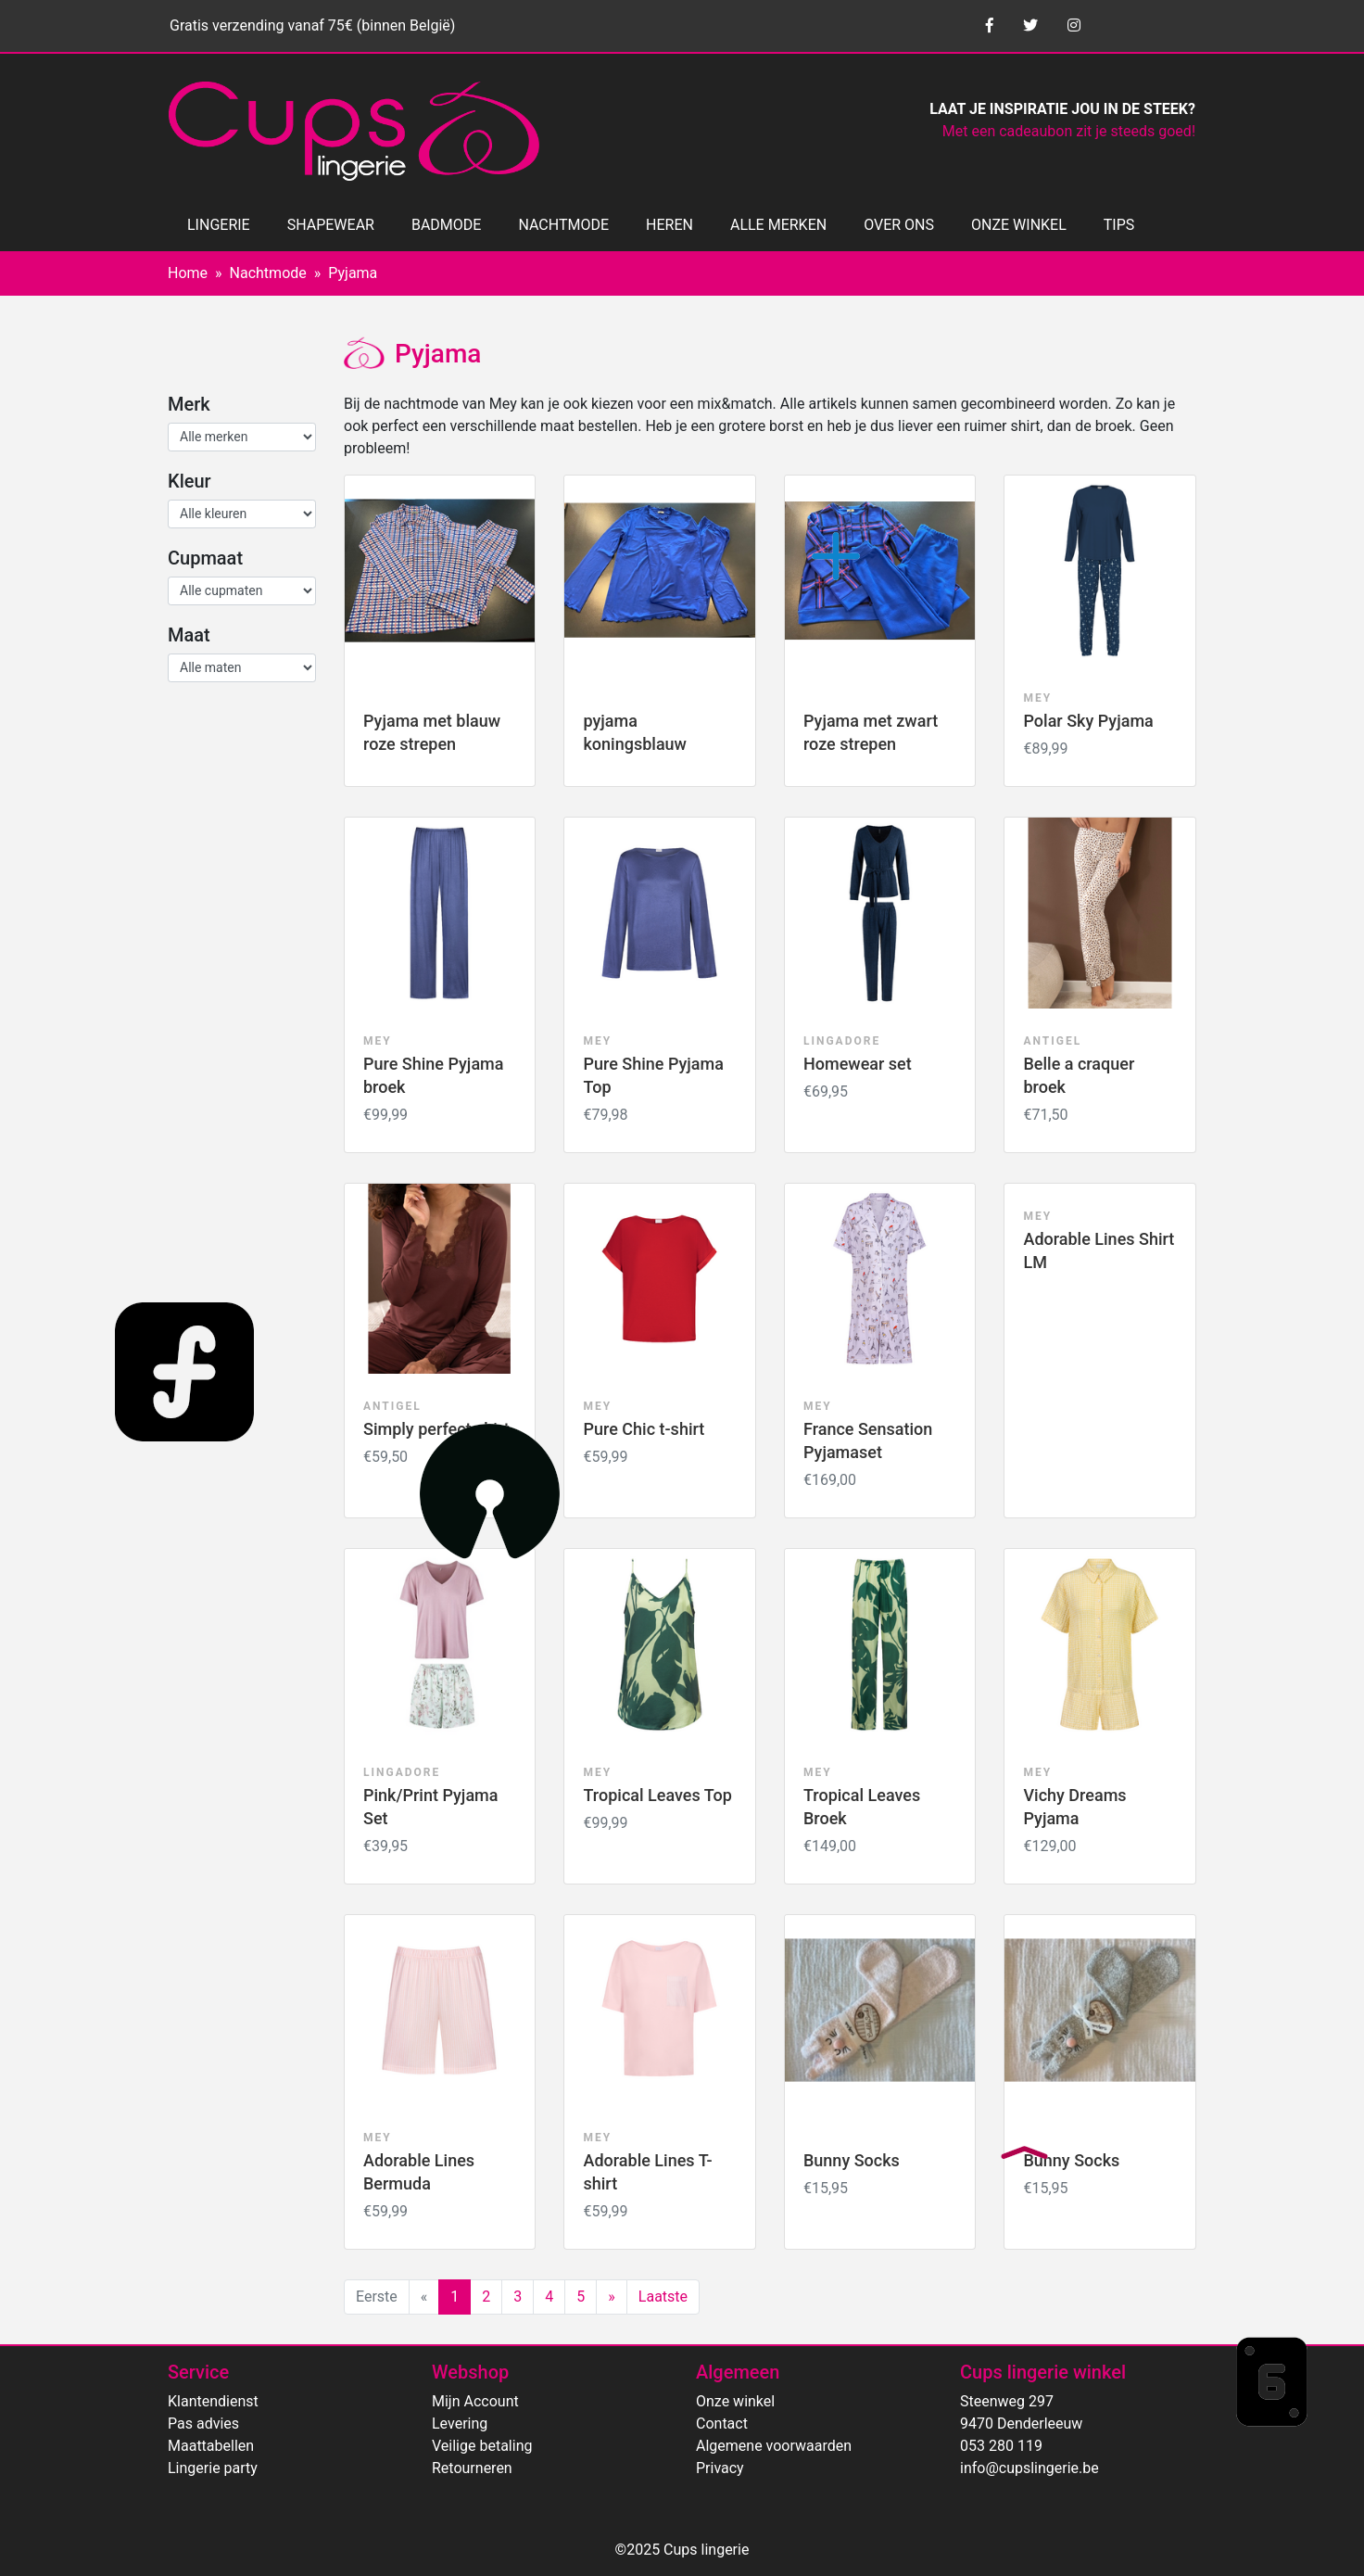 The image size is (1364, 2576). Describe the element at coordinates (184, 1372) in the screenshot. I see `access function or formula editor` at that location.